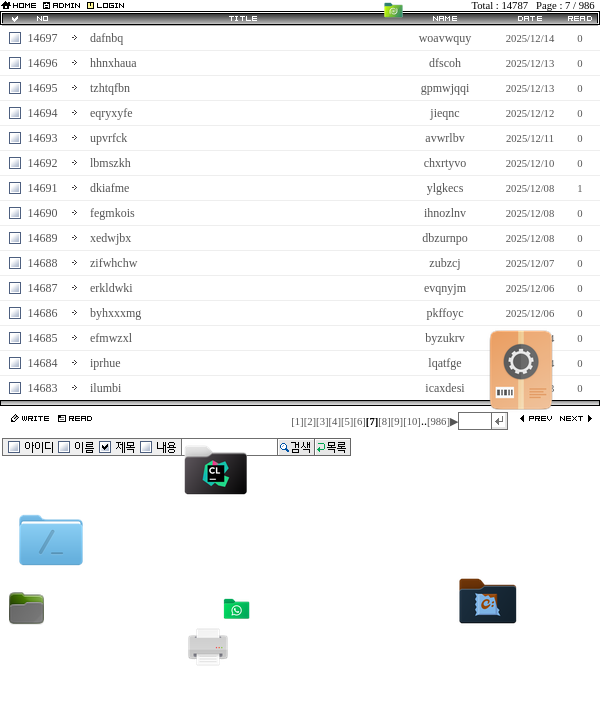 This screenshot has width=600, height=720. What do you see at coordinates (26, 607) in the screenshot?
I see `open folder containing files` at bounding box center [26, 607].